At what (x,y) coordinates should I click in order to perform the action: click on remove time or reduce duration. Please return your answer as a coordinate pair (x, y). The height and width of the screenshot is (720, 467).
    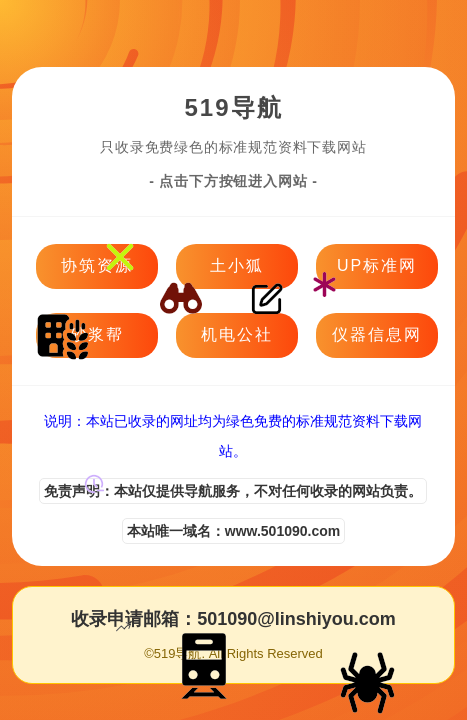
    Looking at the image, I should click on (94, 484).